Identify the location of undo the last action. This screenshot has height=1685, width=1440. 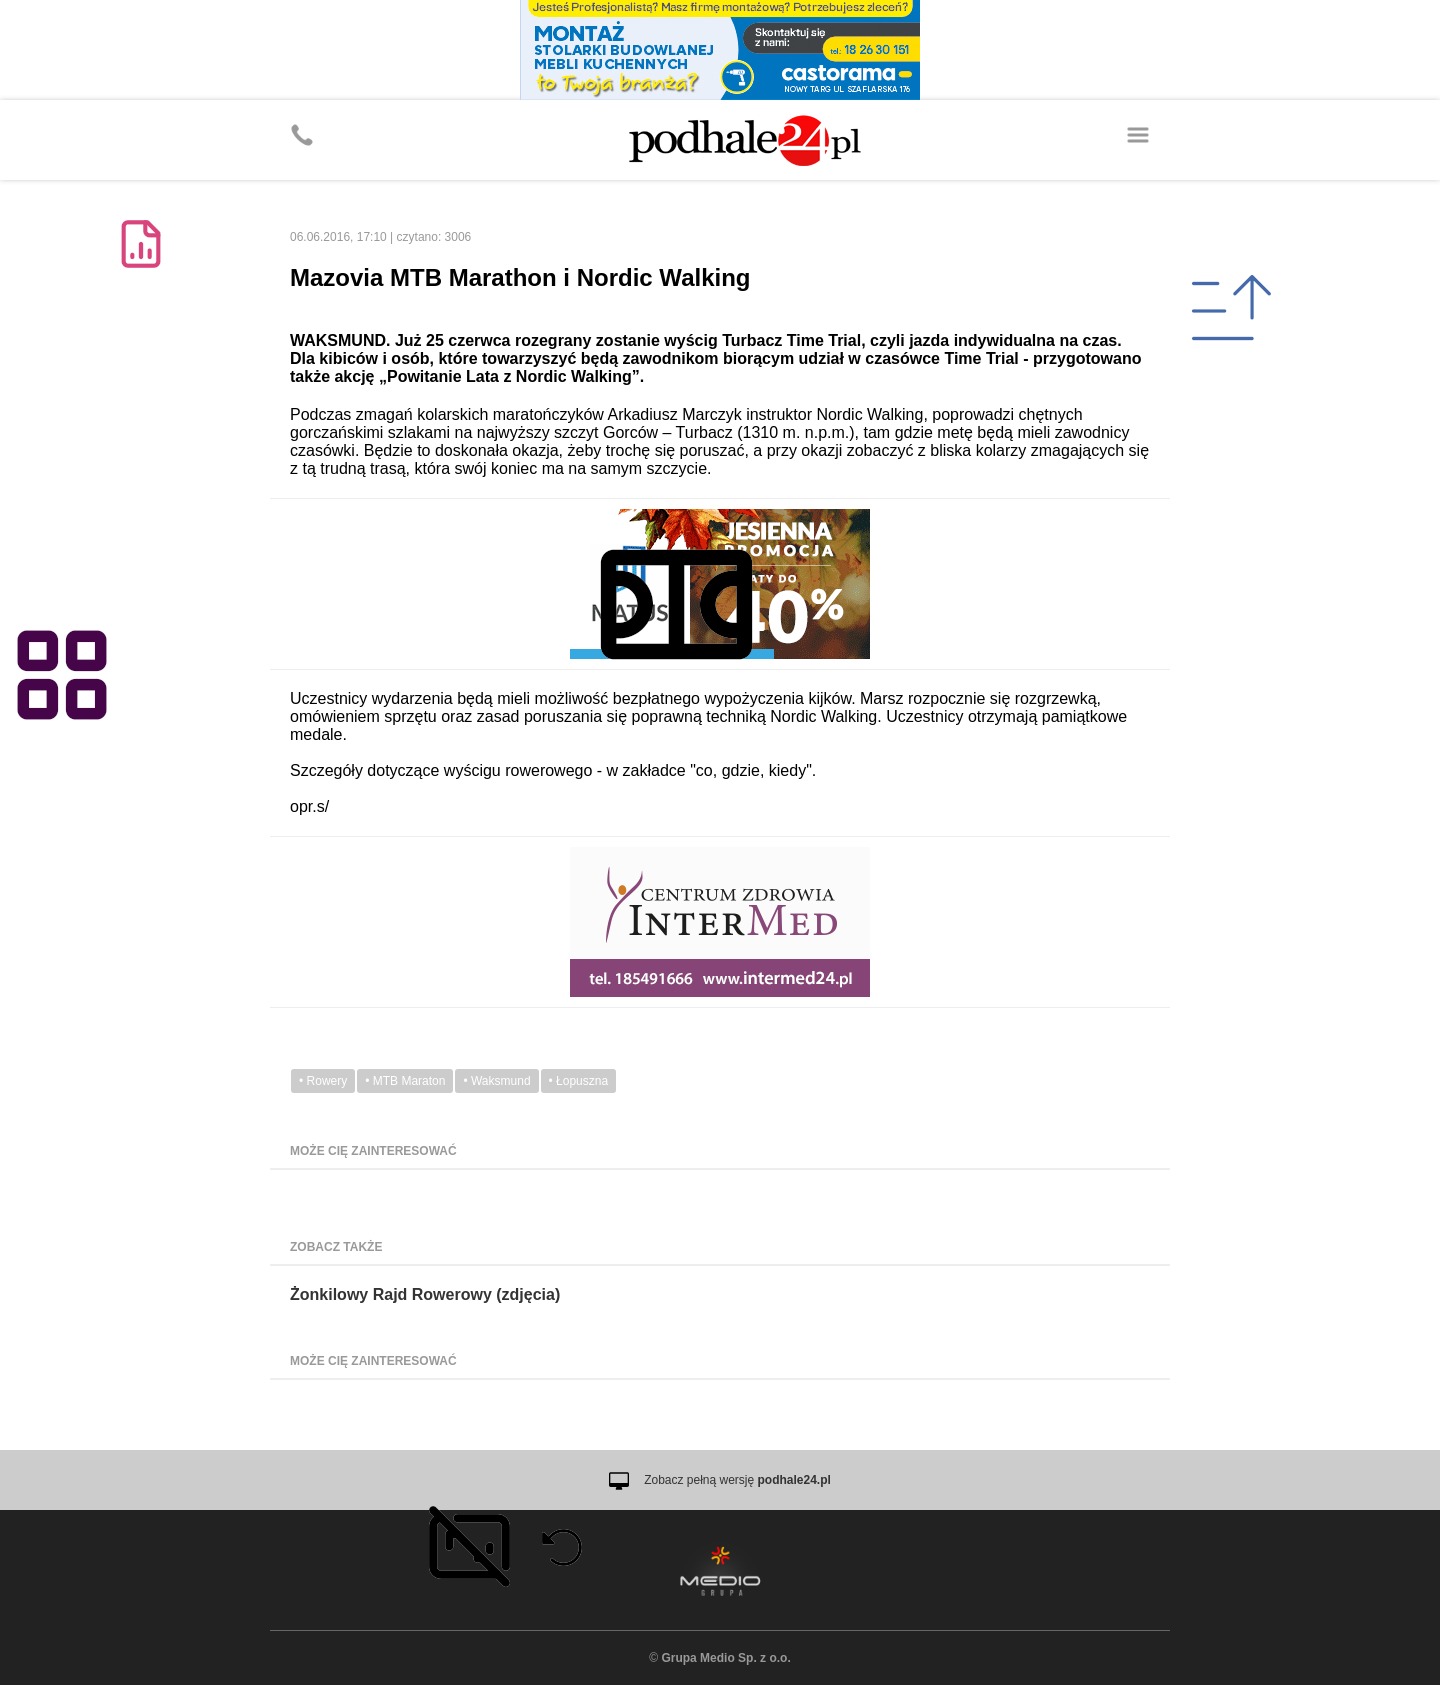
(563, 1547).